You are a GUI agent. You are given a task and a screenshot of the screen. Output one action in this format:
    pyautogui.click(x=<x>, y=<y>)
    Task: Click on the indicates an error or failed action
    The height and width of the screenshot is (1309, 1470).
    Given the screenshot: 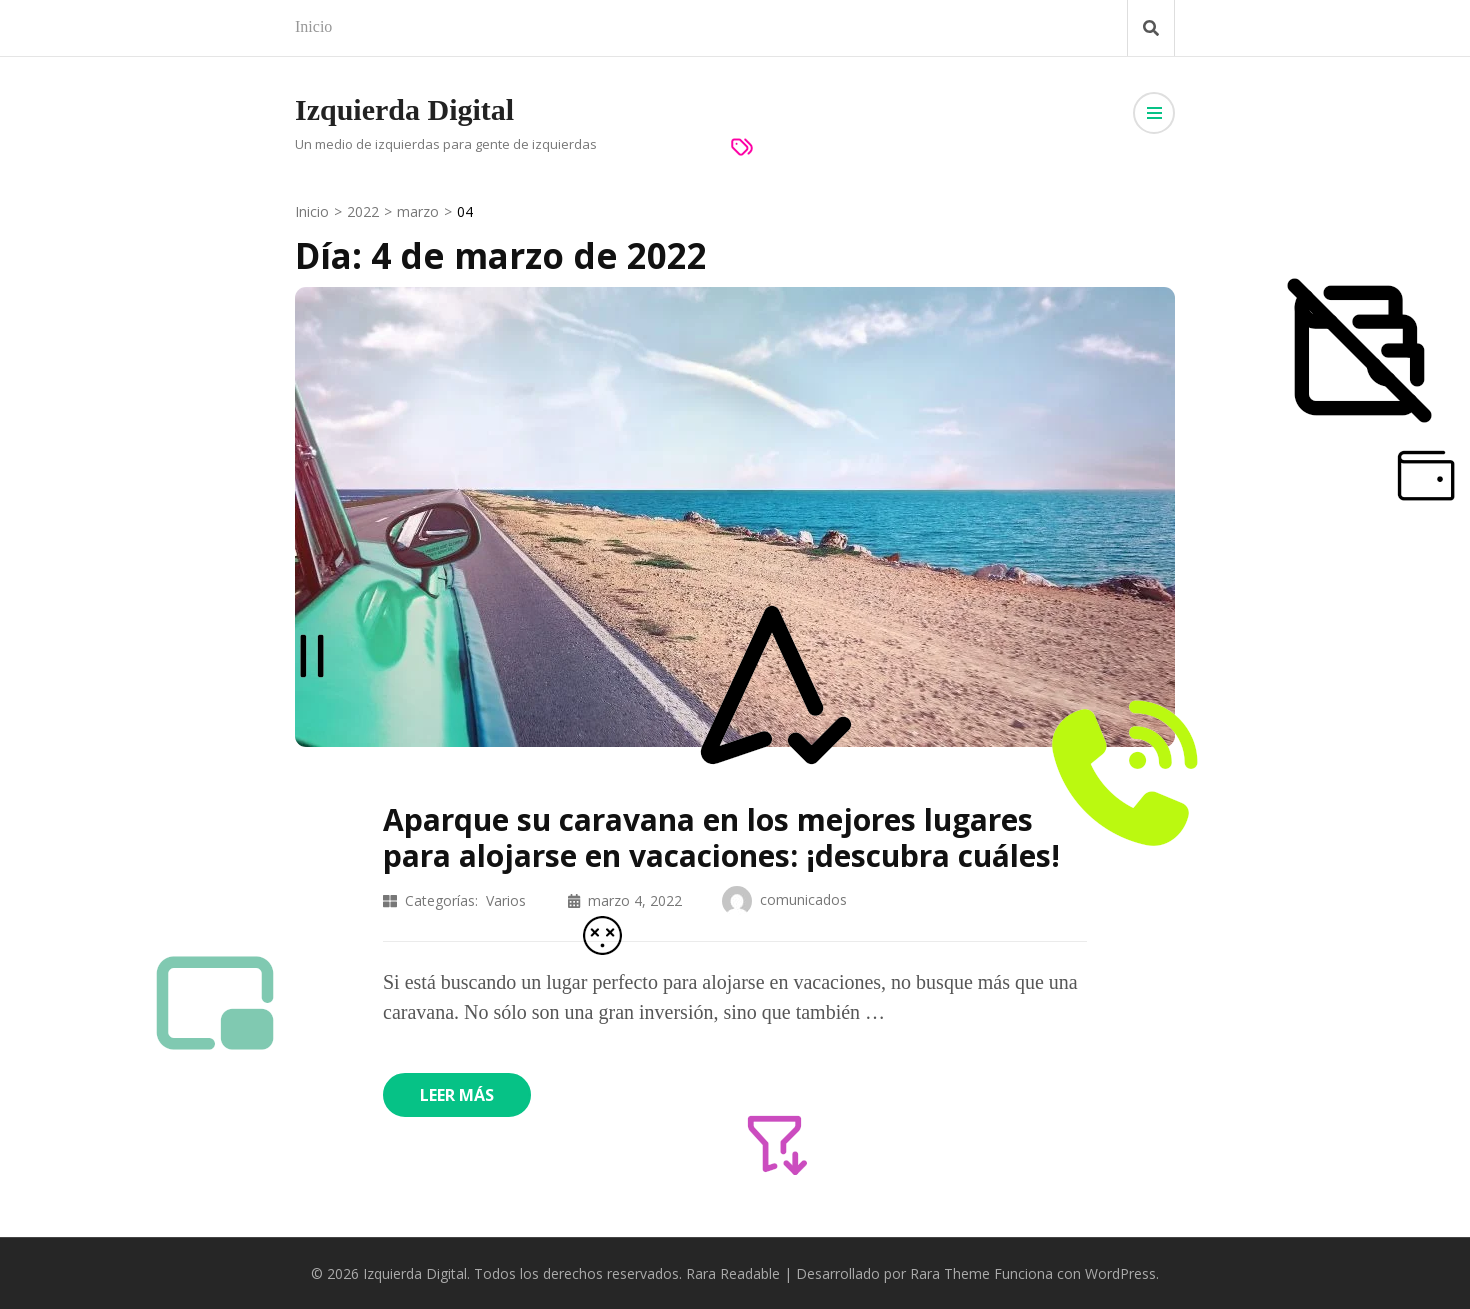 What is the action you would take?
    pyautogui.click(x=602, y=935)
    